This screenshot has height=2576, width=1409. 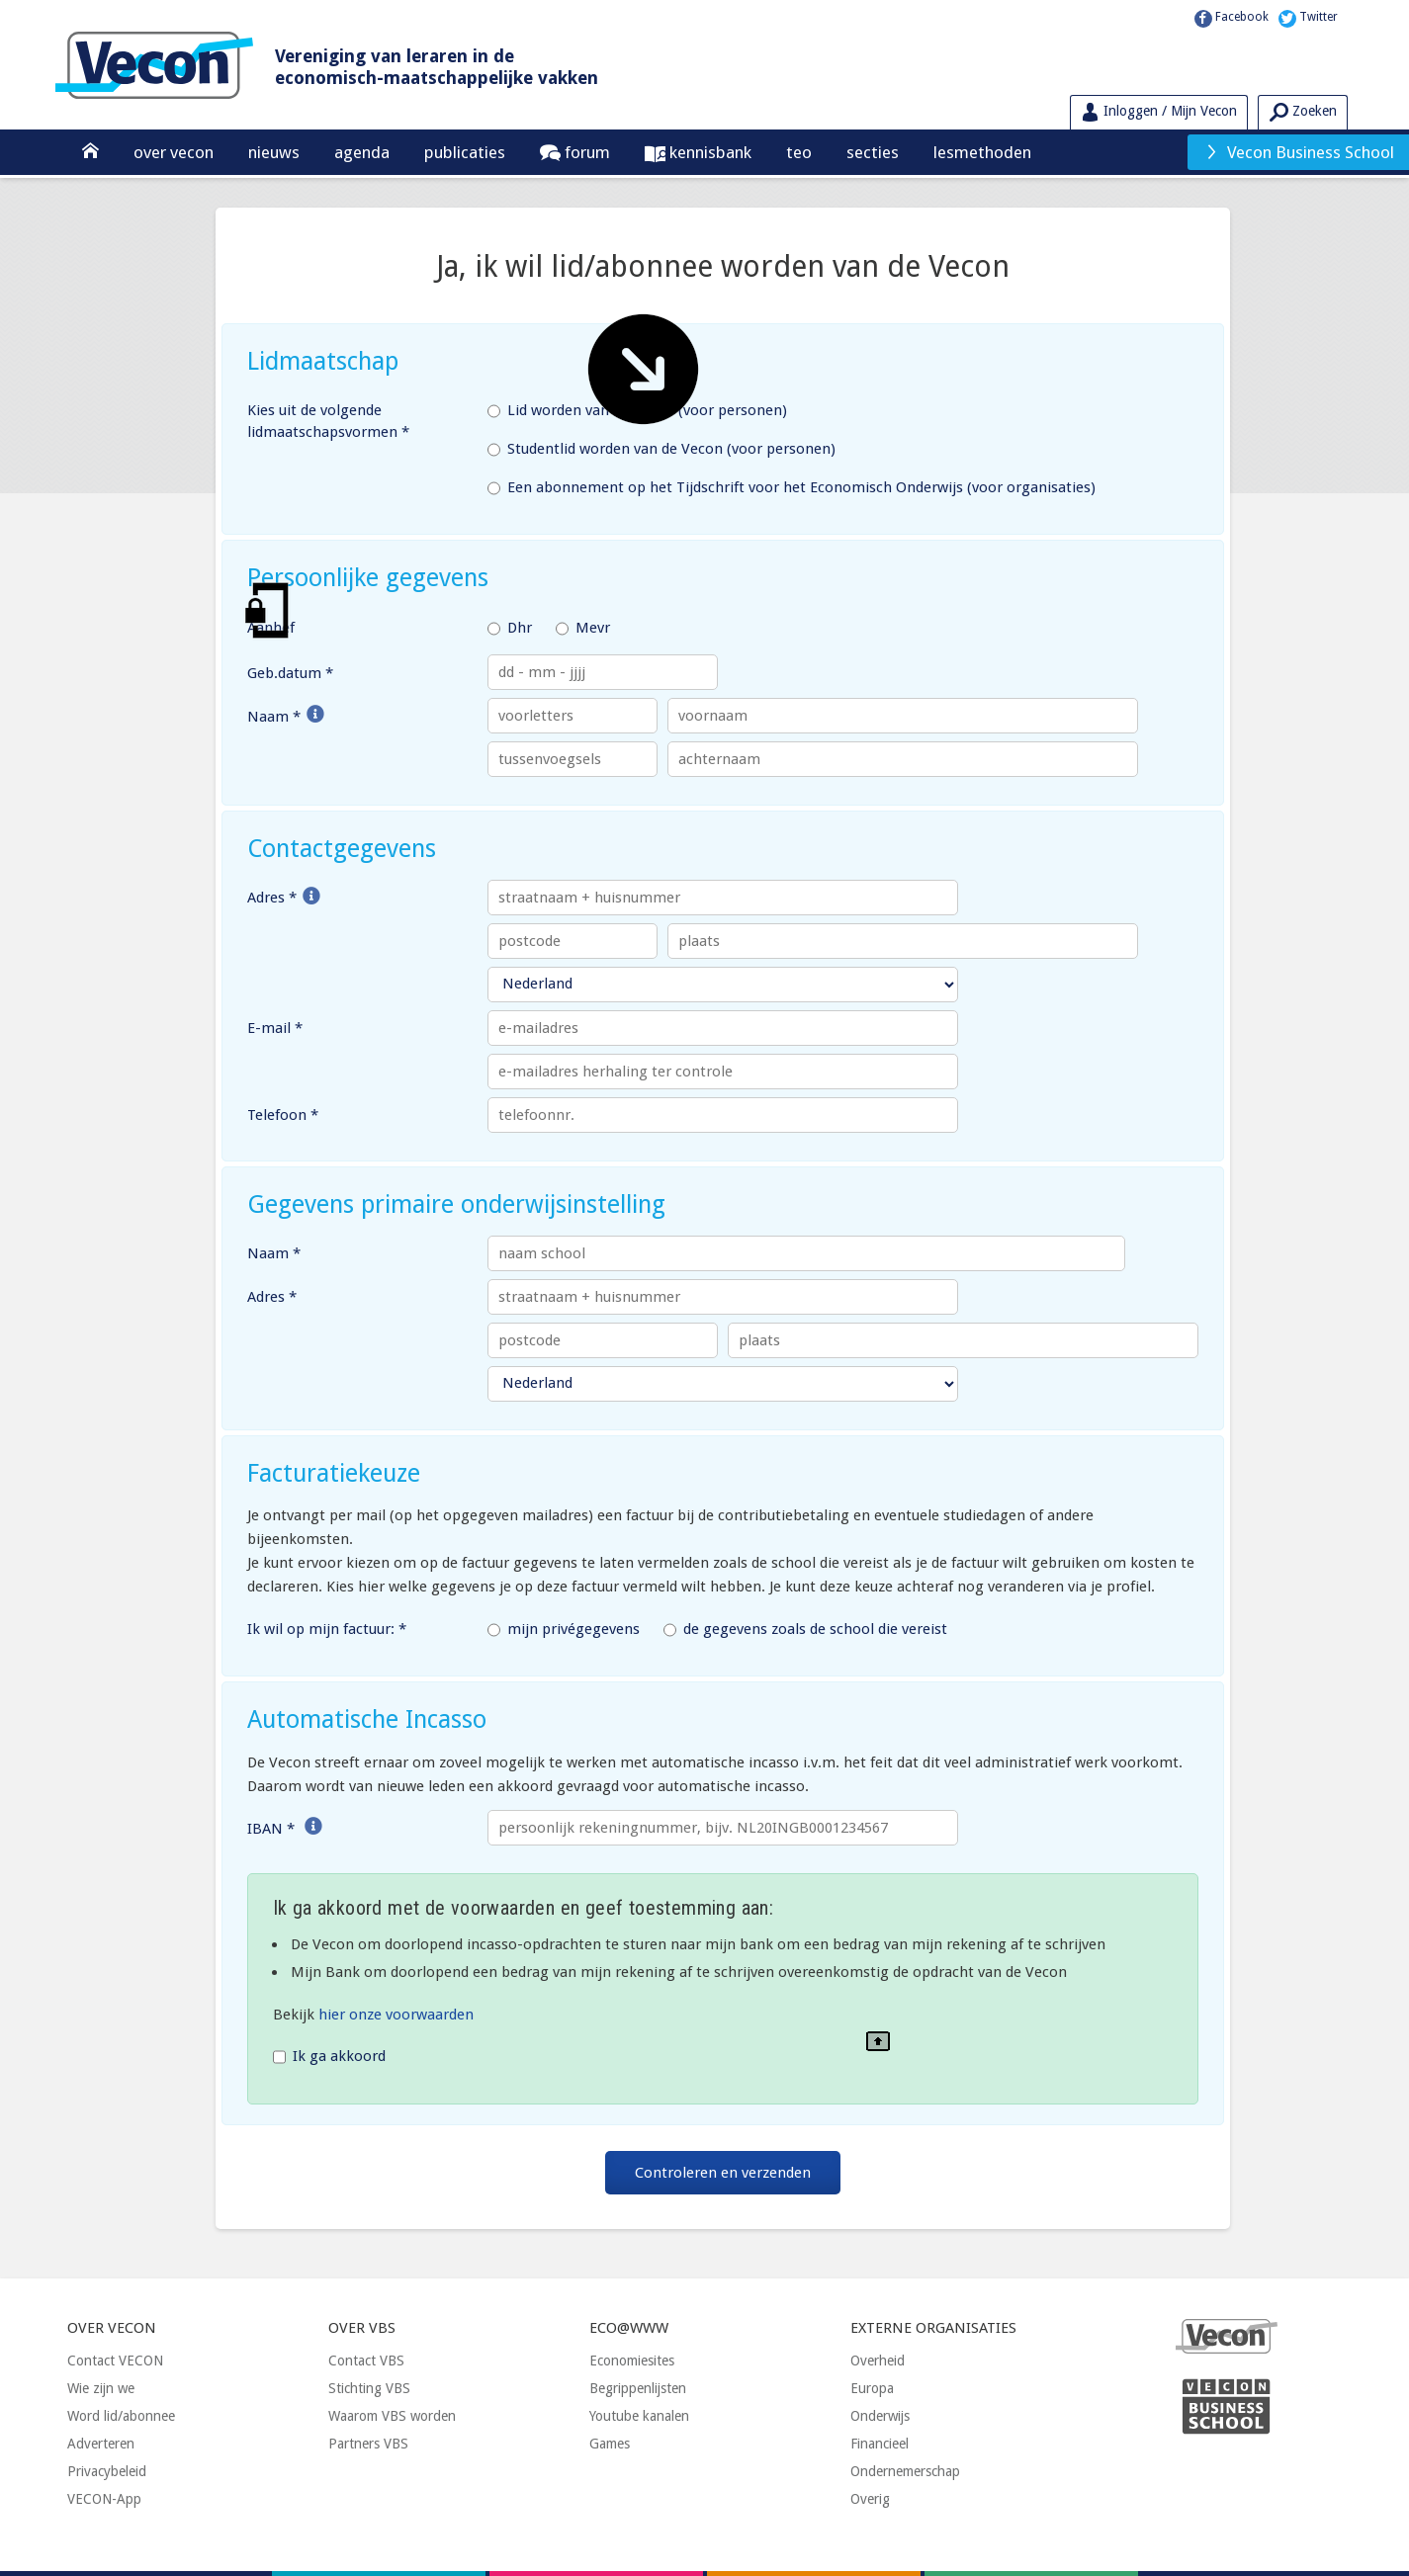 I want to click on navigate to the next section below, so click(x=643, y=369).